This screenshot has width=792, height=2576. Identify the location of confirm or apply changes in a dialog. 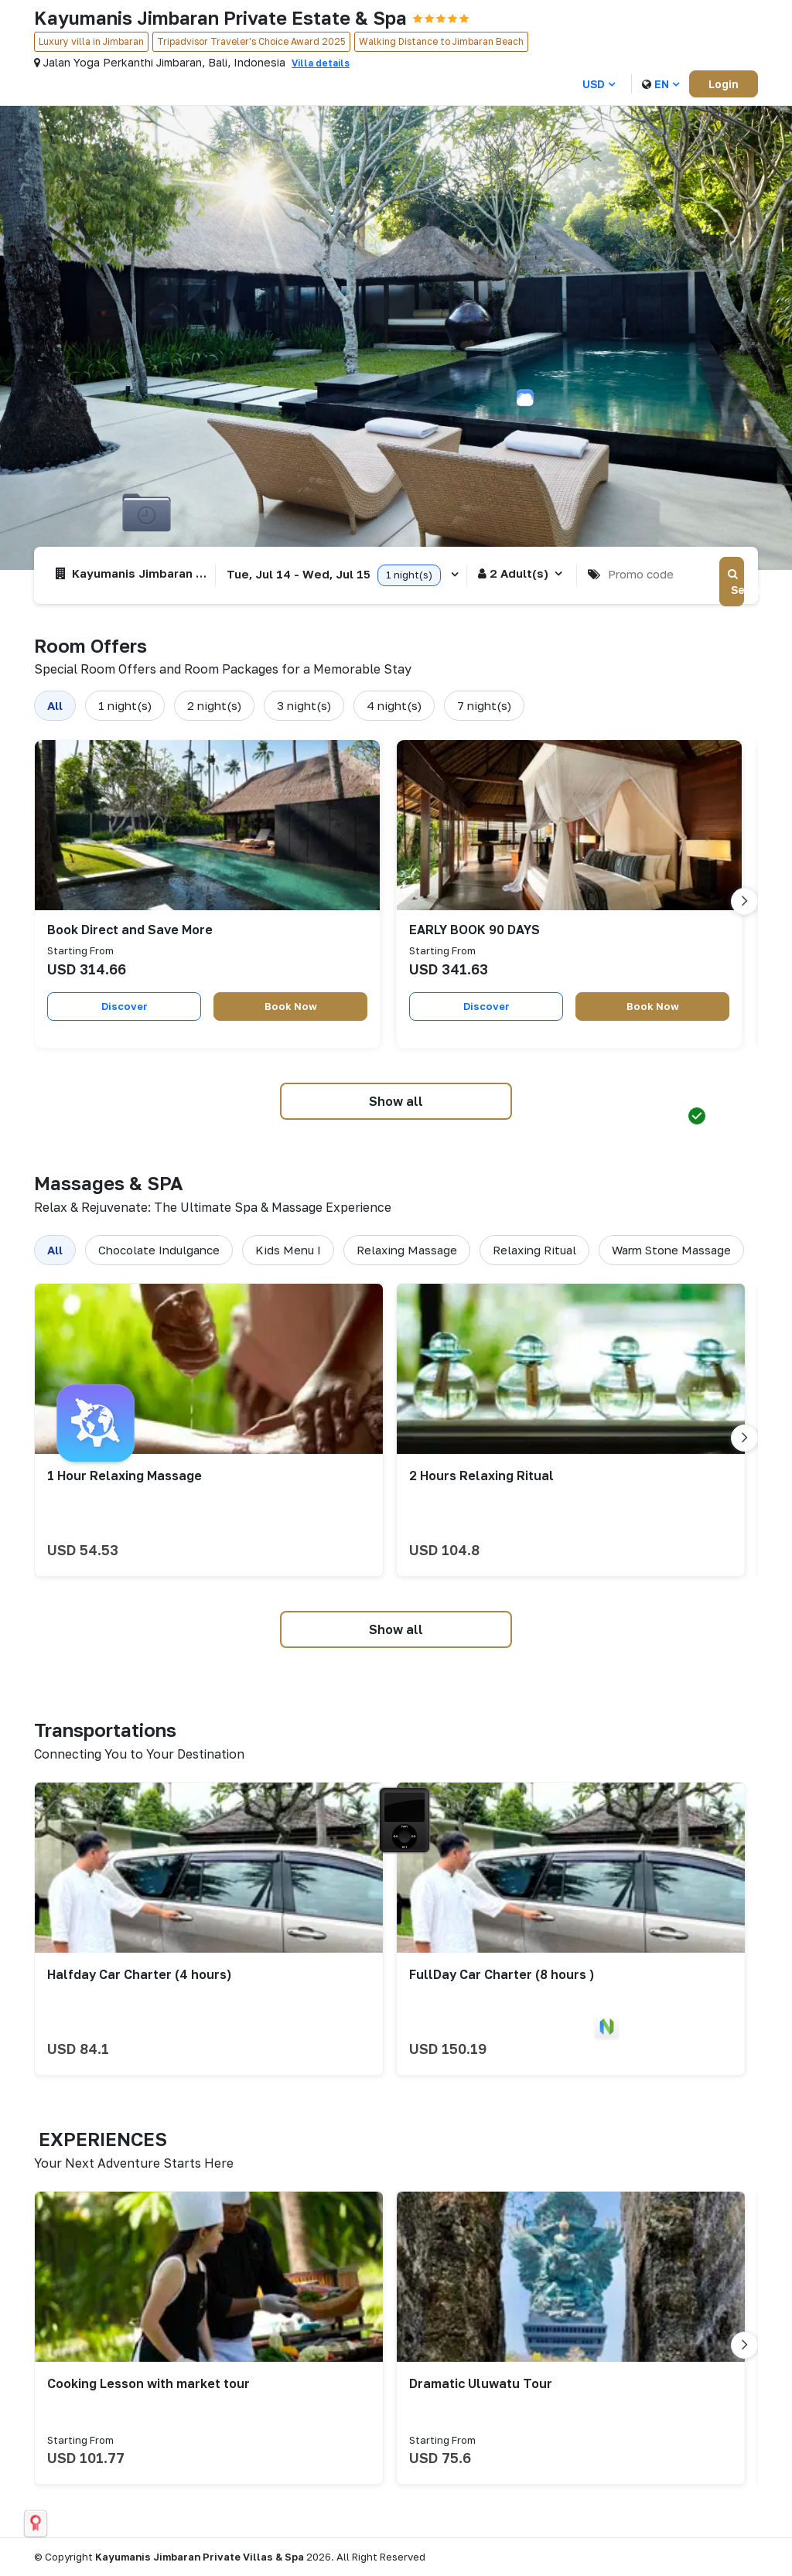
(697, 1116).